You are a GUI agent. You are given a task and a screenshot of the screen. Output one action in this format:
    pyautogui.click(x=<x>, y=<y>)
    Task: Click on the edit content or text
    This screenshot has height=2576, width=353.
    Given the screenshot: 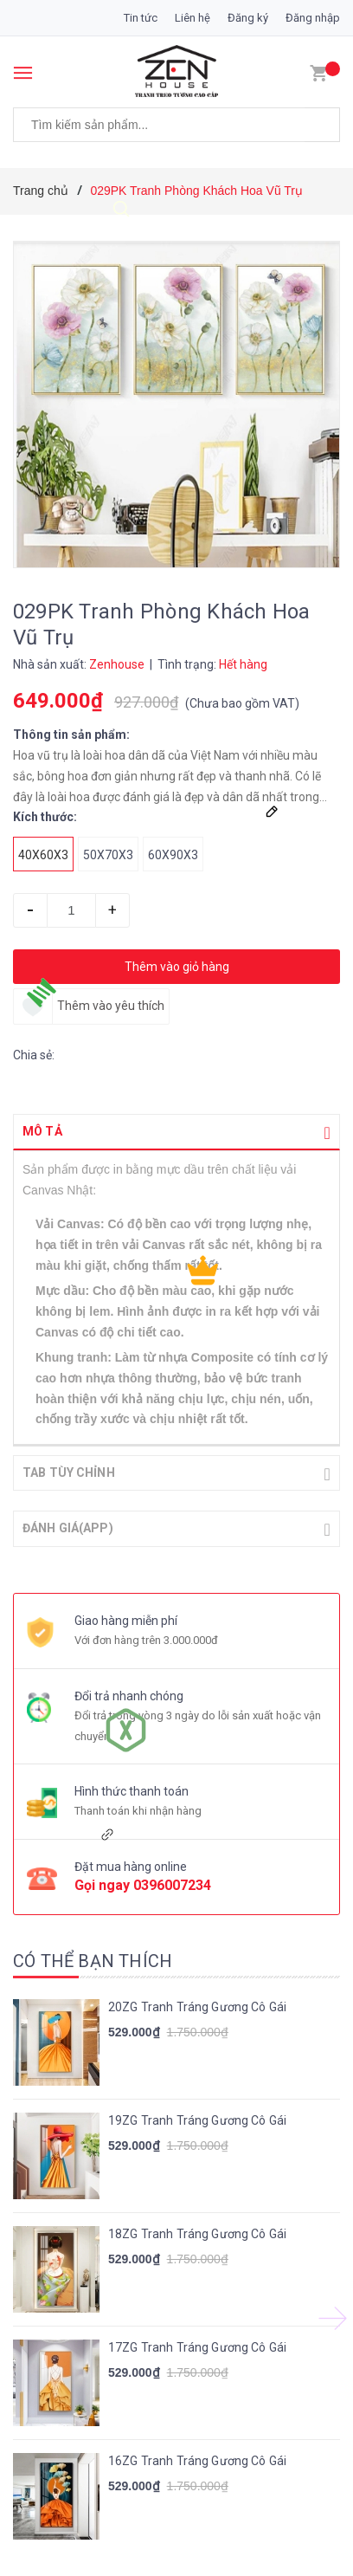 What is the action you would take?
    pyautogui.click(x=272, y=812)
    